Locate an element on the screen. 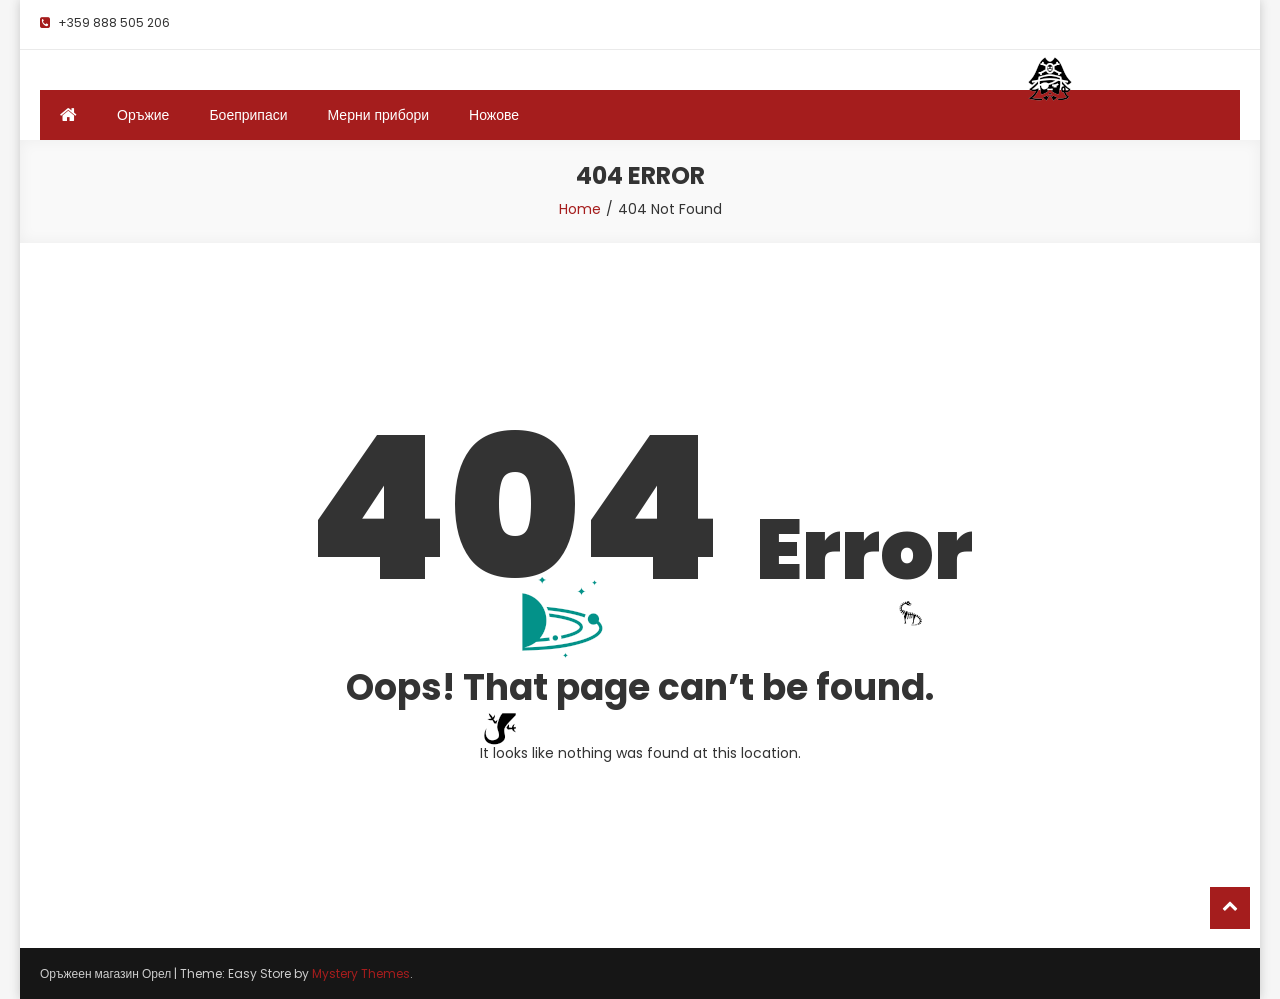 The height and width of the screenshot is (999, 1280). select pirate captain character or avatar is located at coordinates (1050, 79).